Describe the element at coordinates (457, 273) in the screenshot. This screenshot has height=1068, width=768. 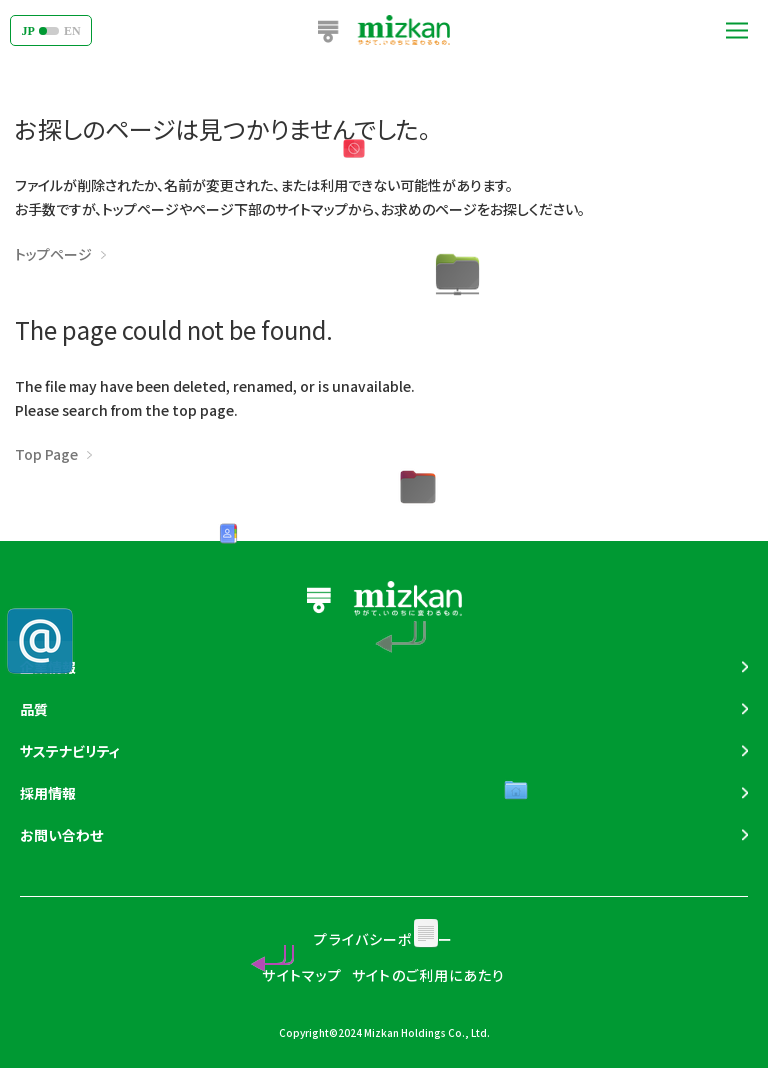
I see `access files stored on a remote server` at that location.